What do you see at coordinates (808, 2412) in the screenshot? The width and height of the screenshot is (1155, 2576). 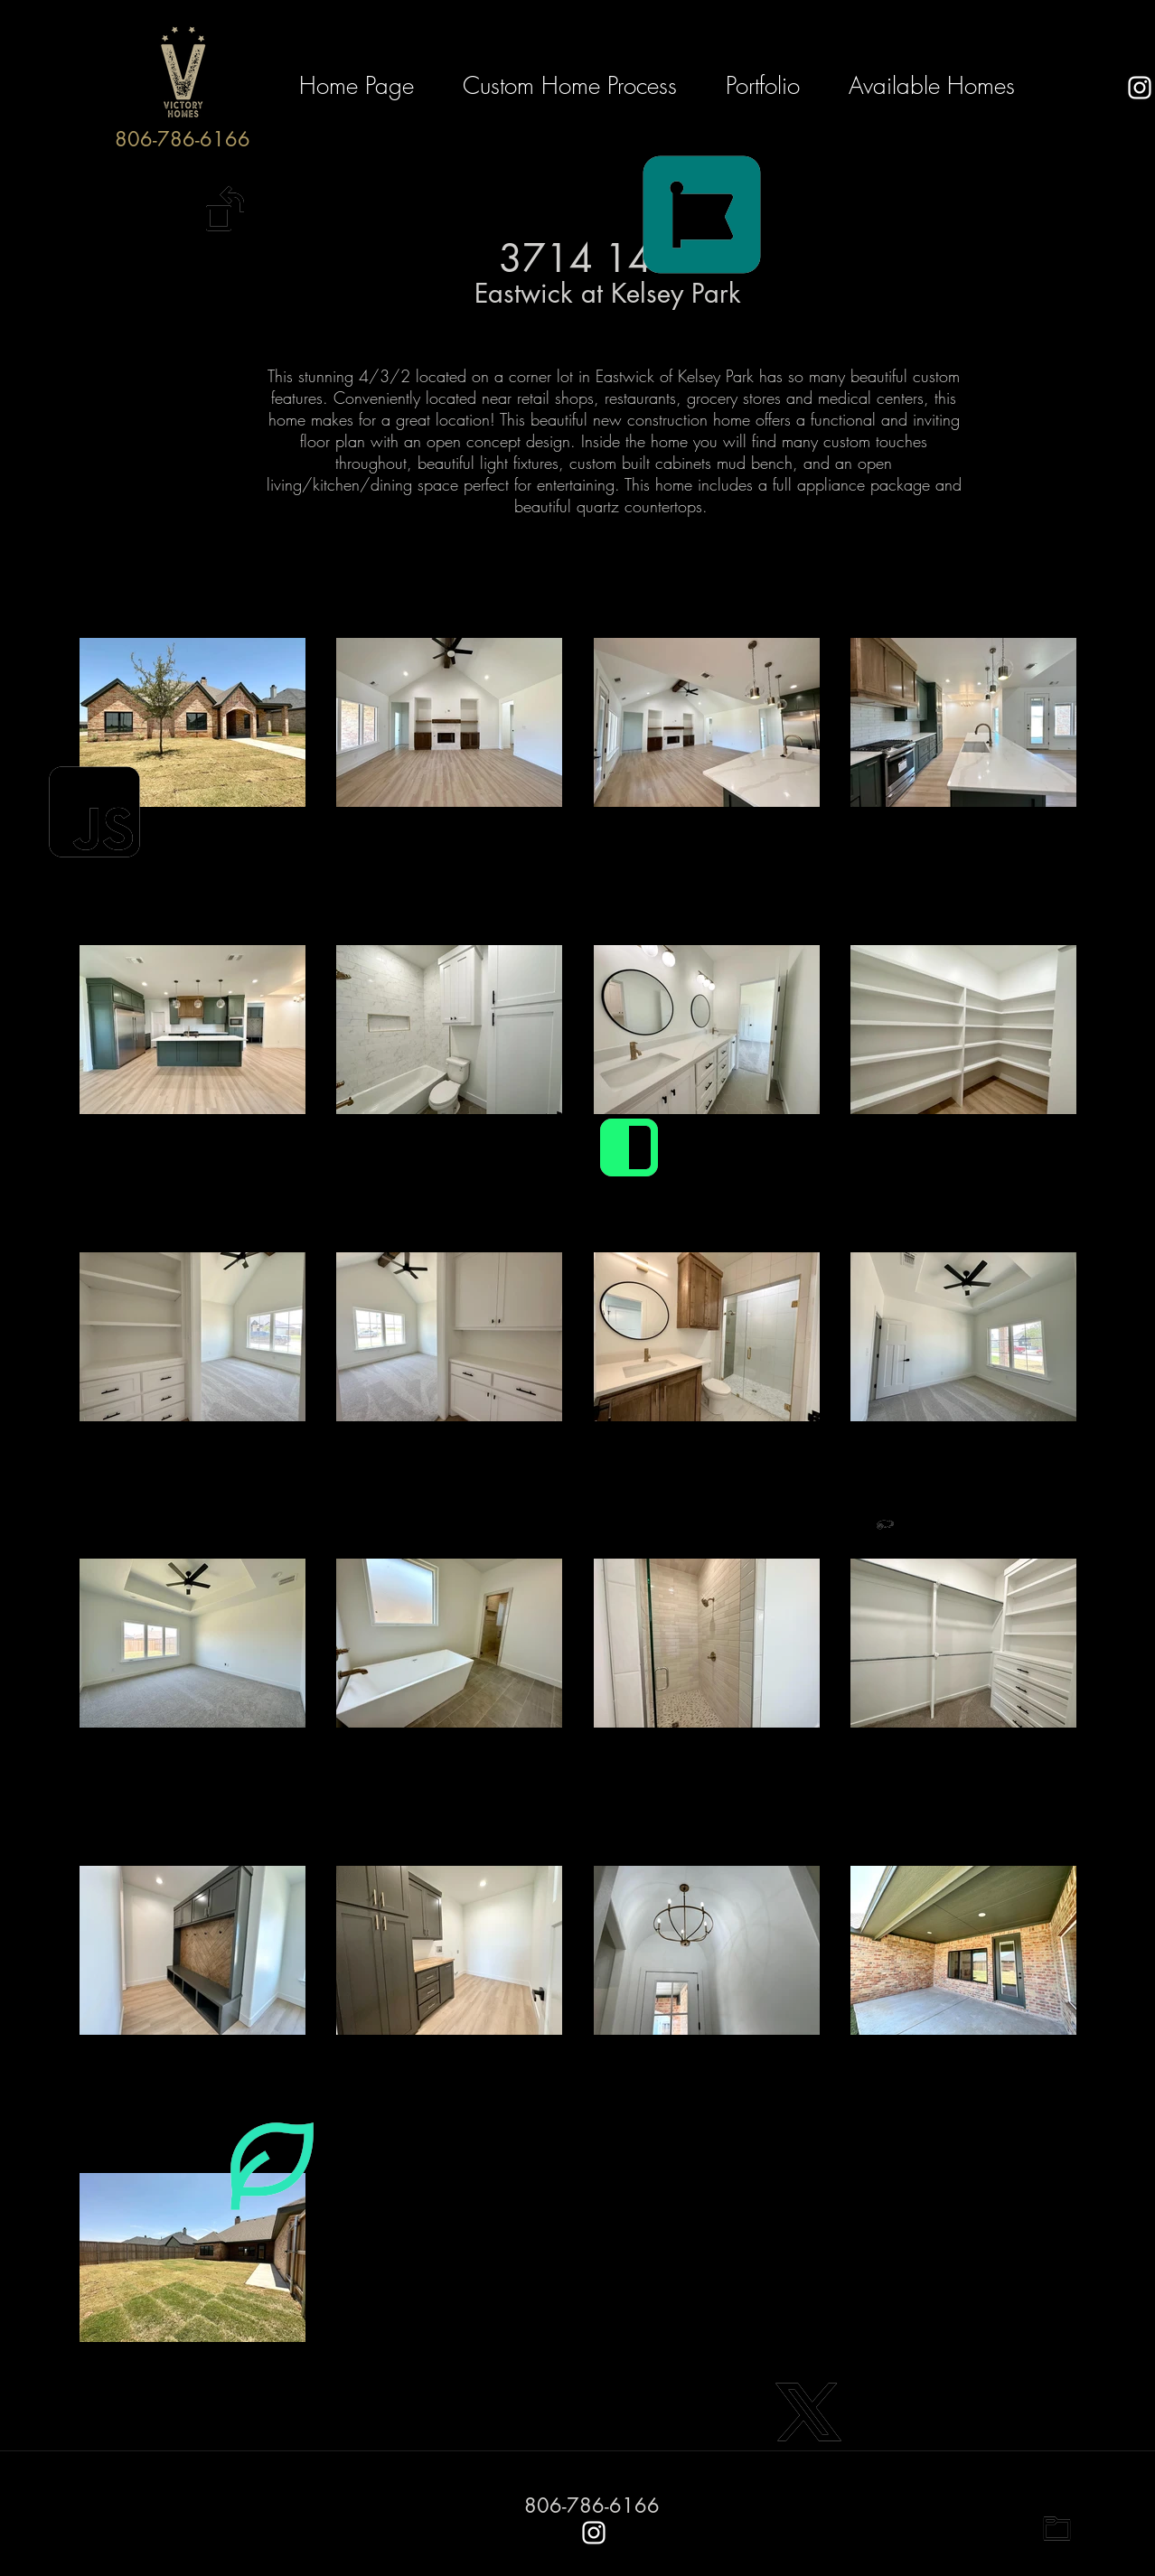 I see `share to X (formerly Twitter)` at bounding box center [808, 2412].